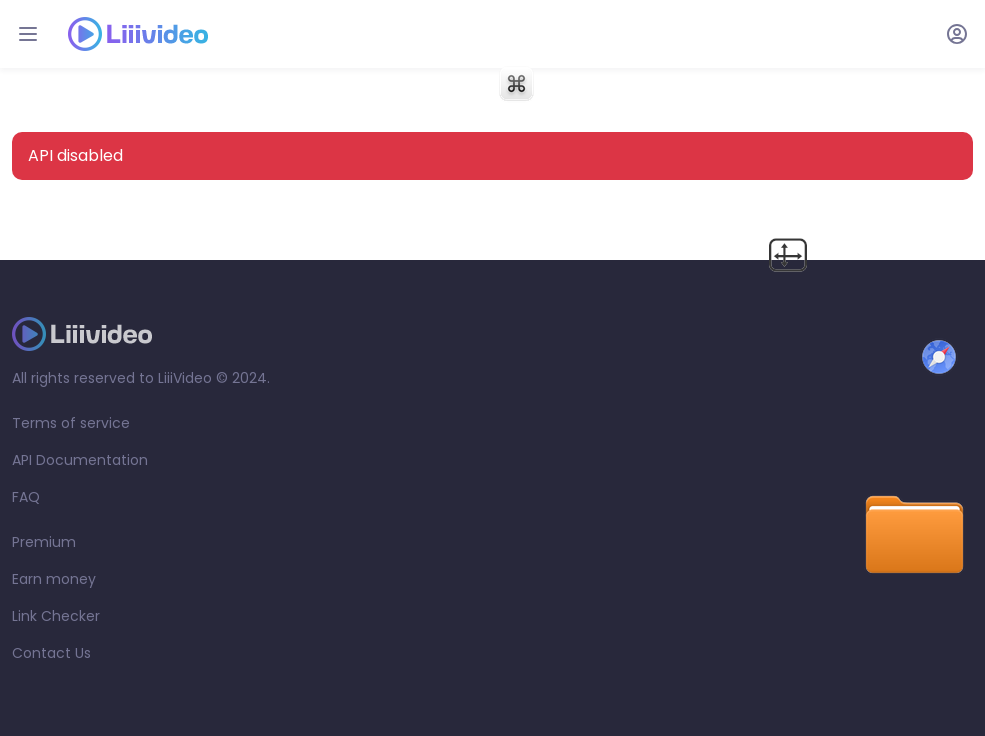 The width and height of the screenshot is (985, 736). What do you see at coordinates (788, 255) in the screenshot?
I see `adjust display or screen settings` at bounding box center [788, 255].